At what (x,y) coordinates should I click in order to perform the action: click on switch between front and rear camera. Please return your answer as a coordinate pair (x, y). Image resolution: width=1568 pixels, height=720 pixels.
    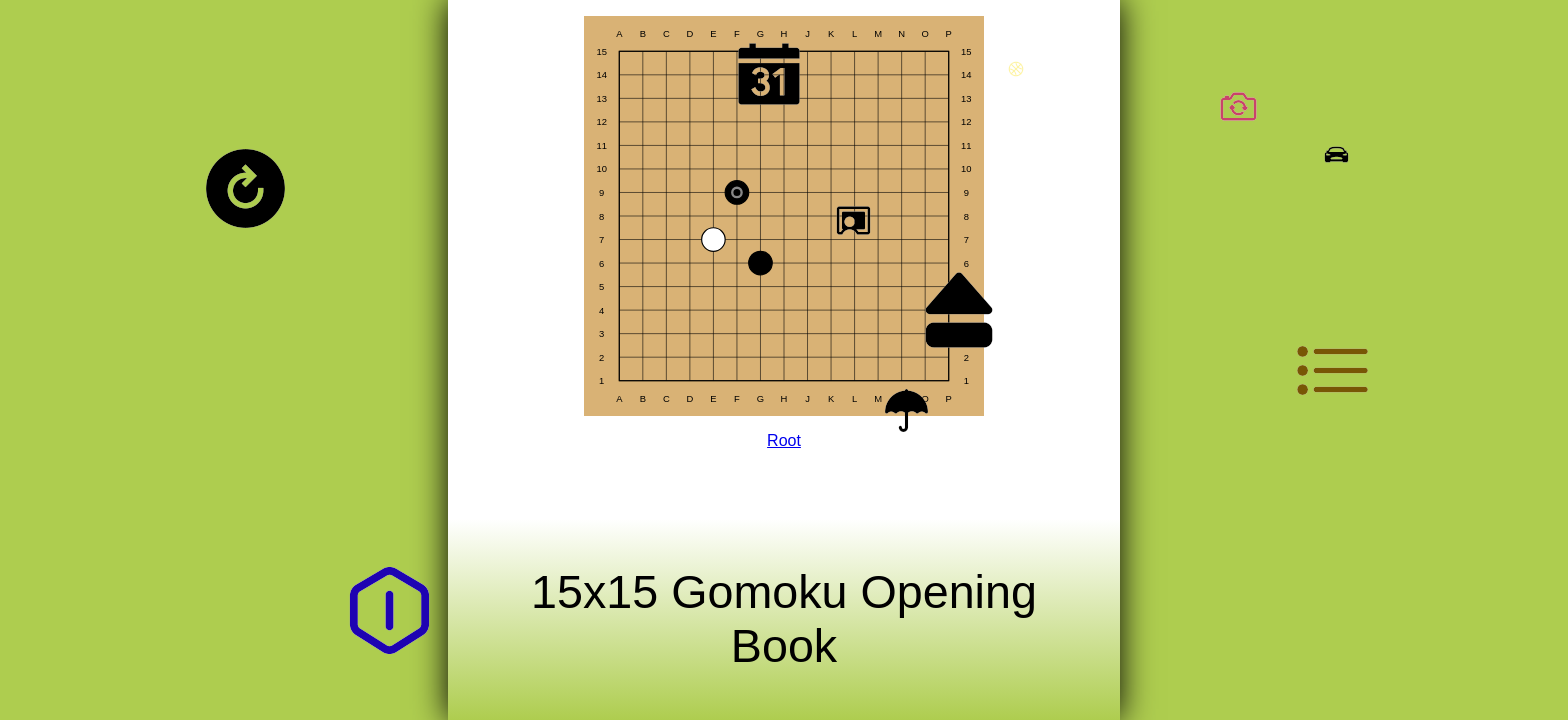
    Looking at the image, I should click on (1238, 106).